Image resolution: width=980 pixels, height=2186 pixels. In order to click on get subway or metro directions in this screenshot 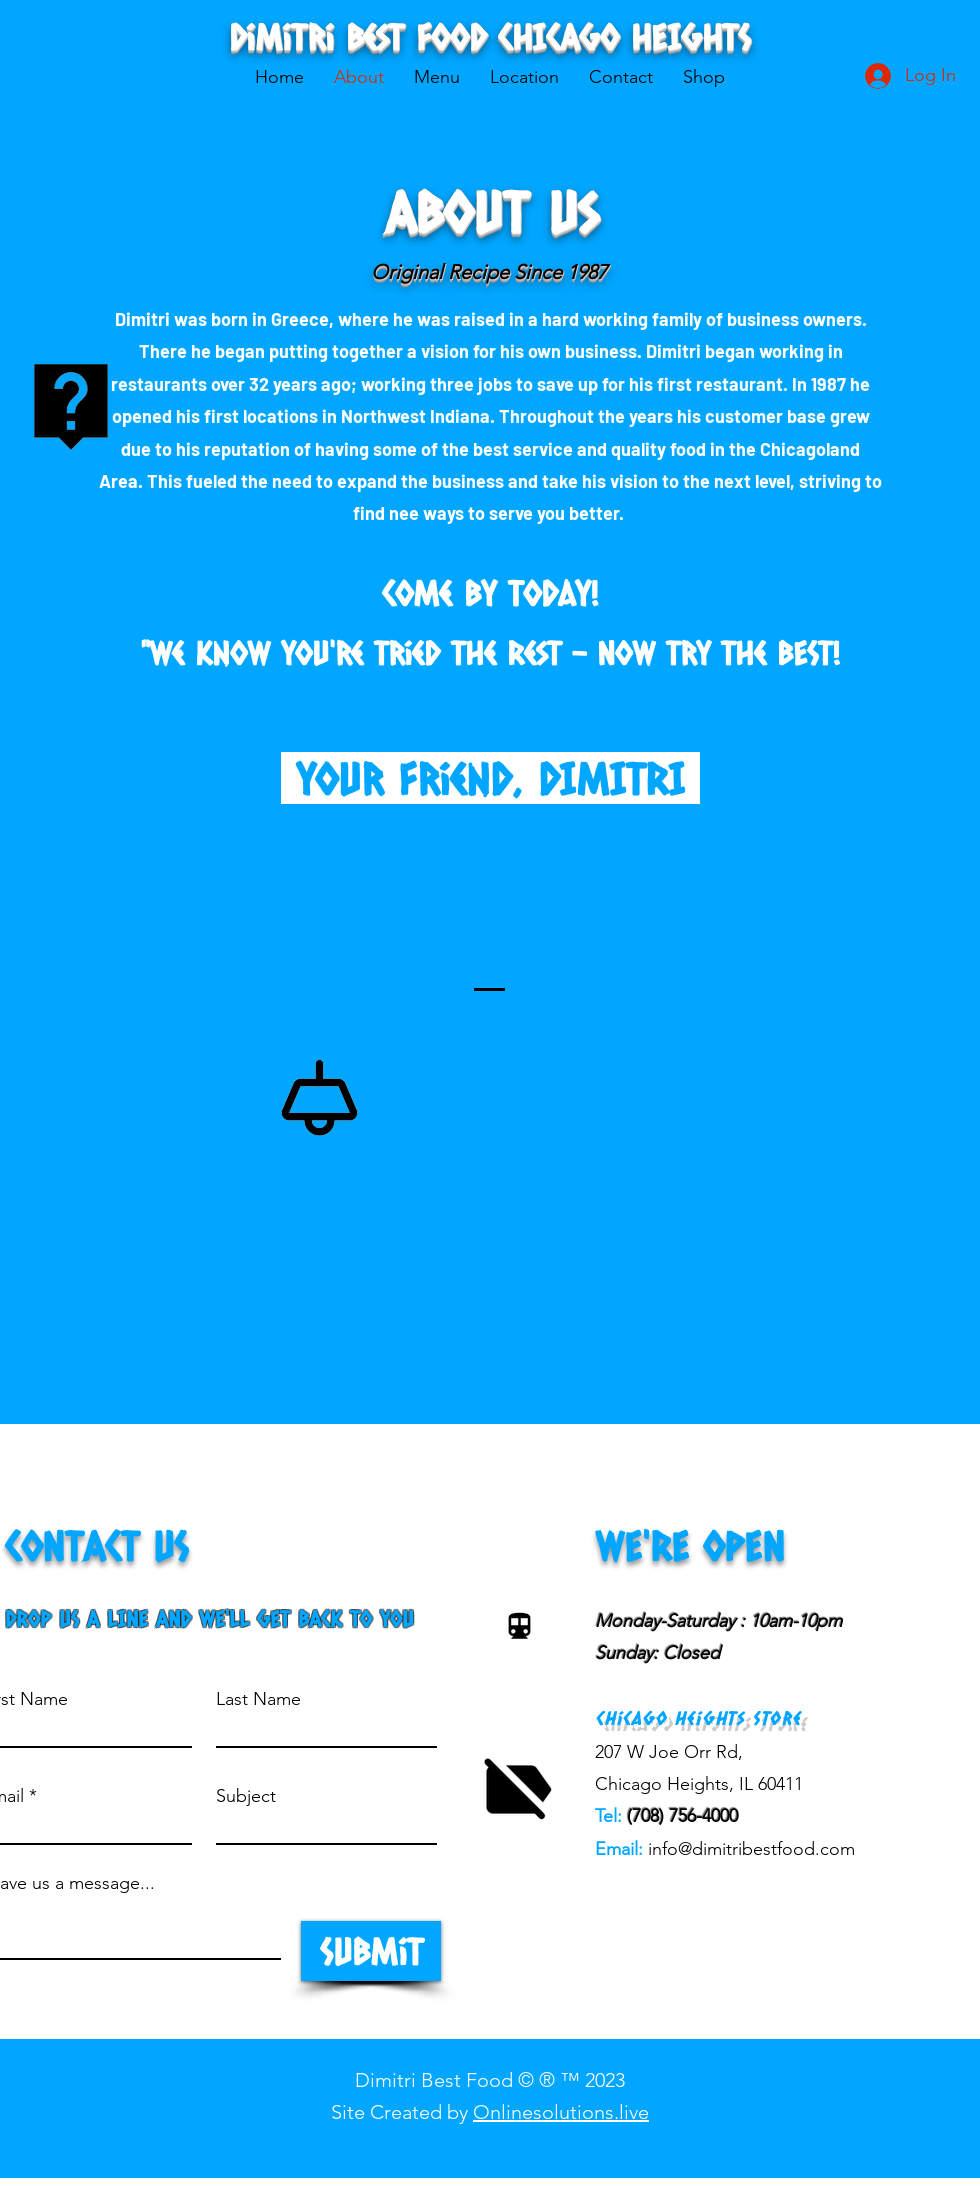, I will do `click(519, 1626)`.